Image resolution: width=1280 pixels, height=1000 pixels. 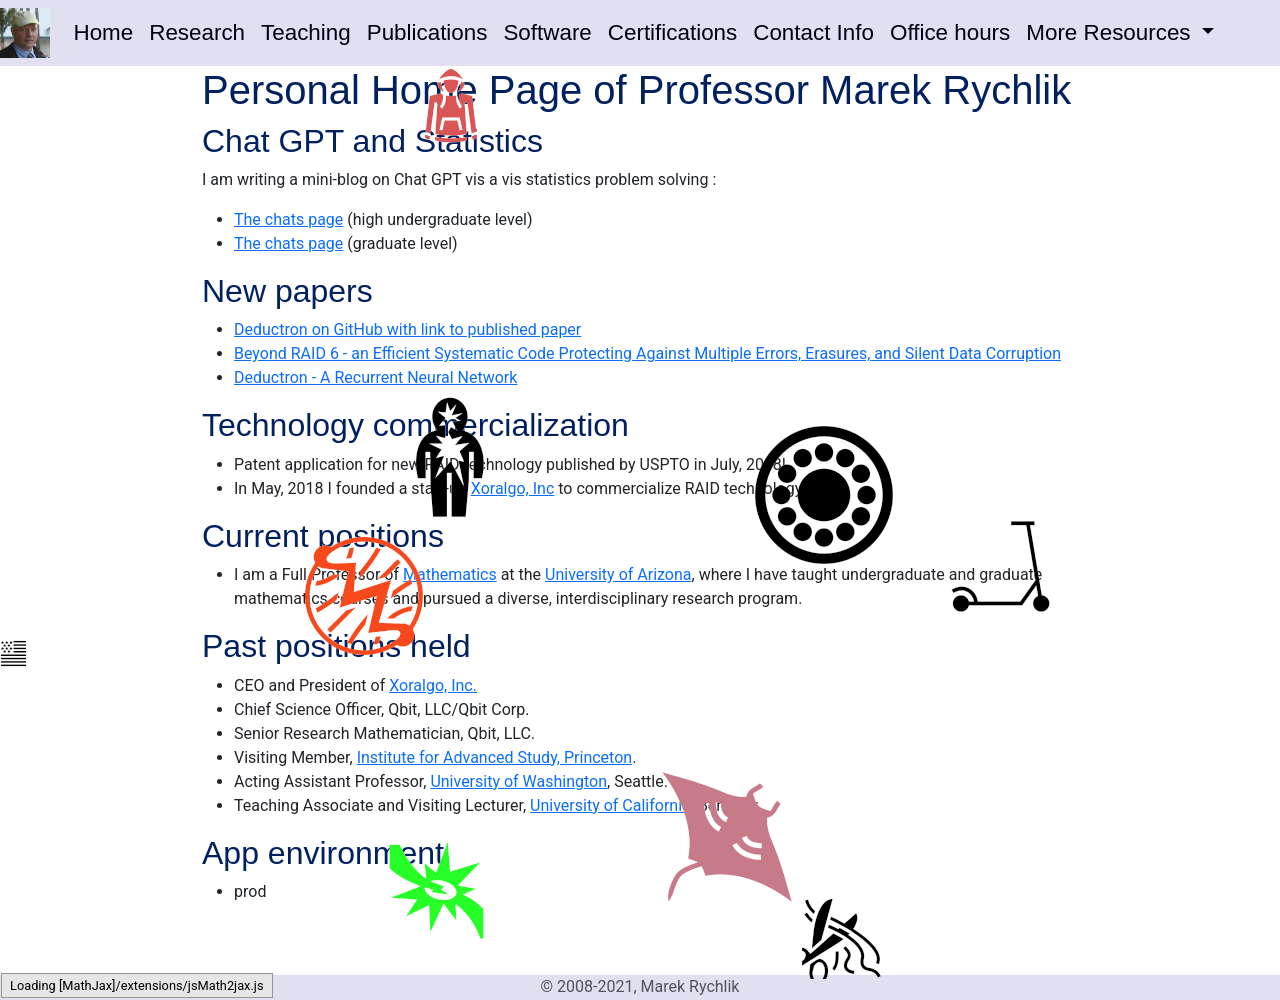 I want to click on indicates a high-priority or urgent meeting alert, so click(x=436, y=891).